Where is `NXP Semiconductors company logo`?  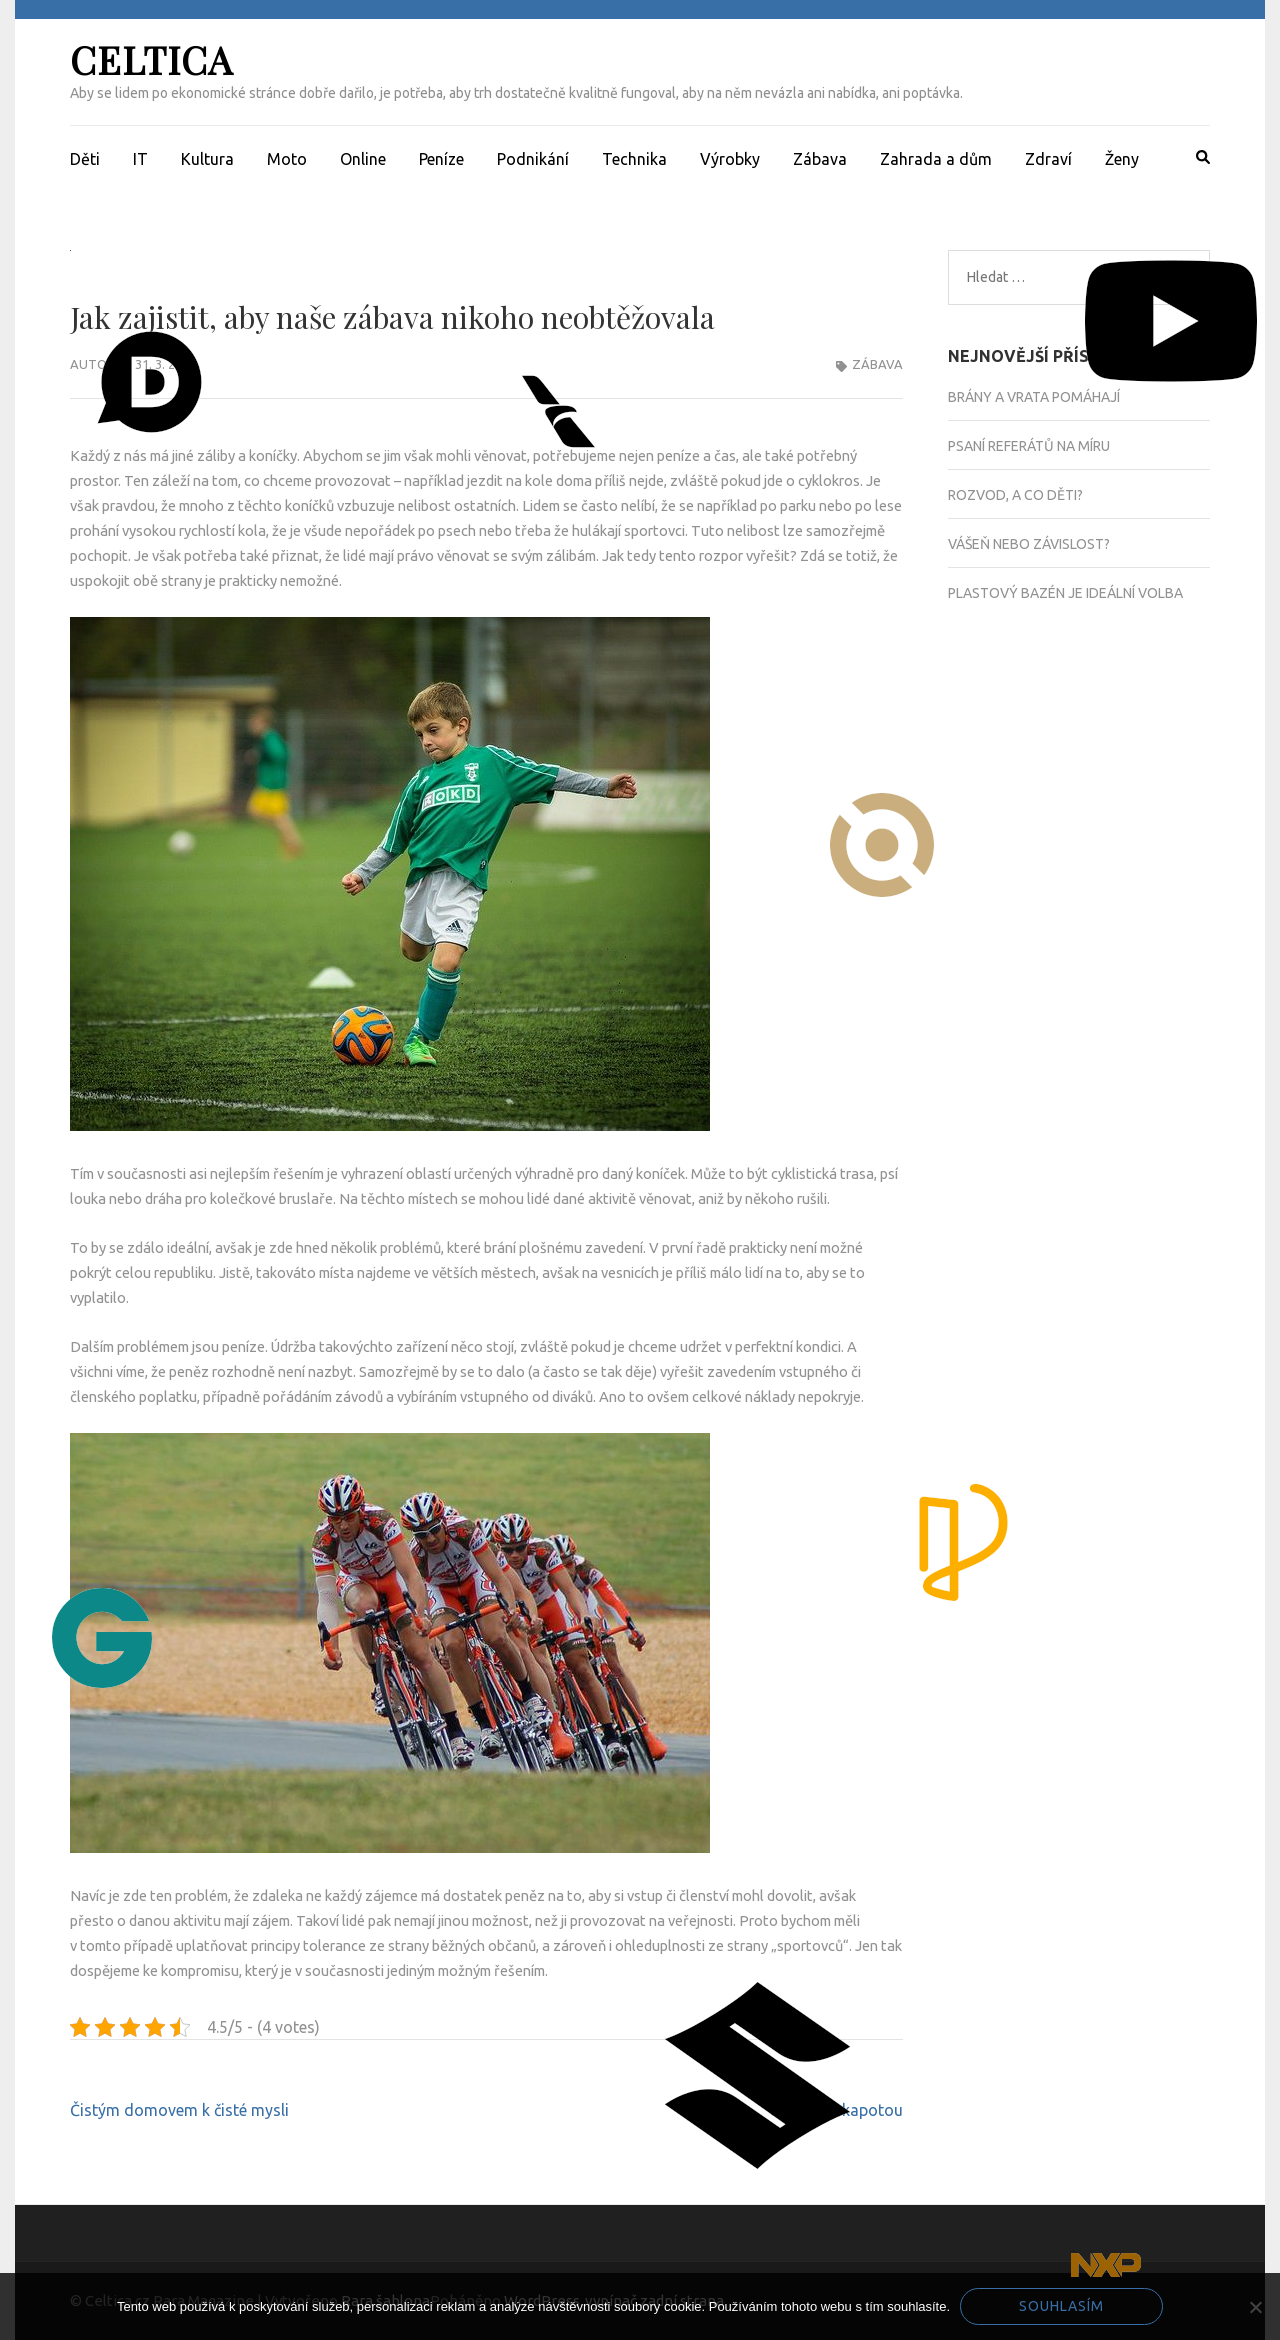 NXP Semiconductors company logo is located at coordinates (1106, 2265).